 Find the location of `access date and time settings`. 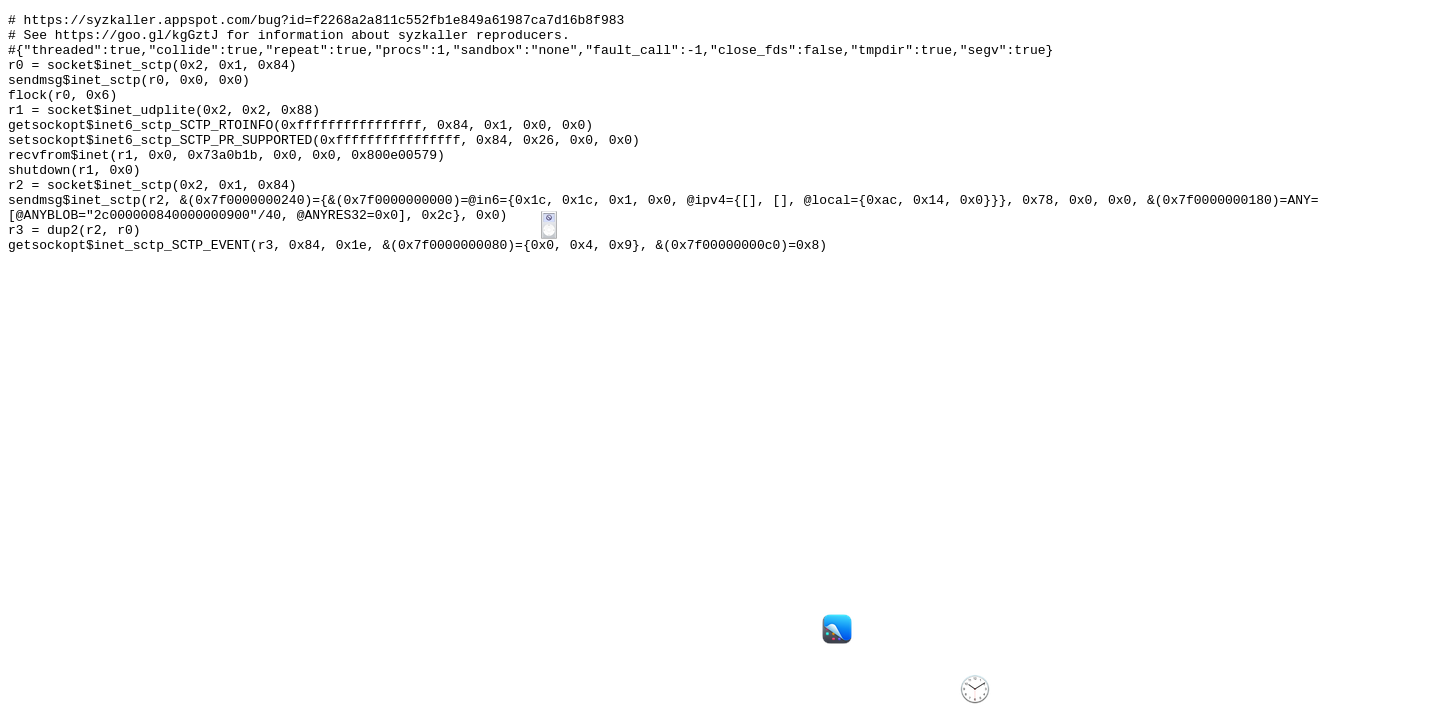

access date and time settings is located at coordinates (975, 689).